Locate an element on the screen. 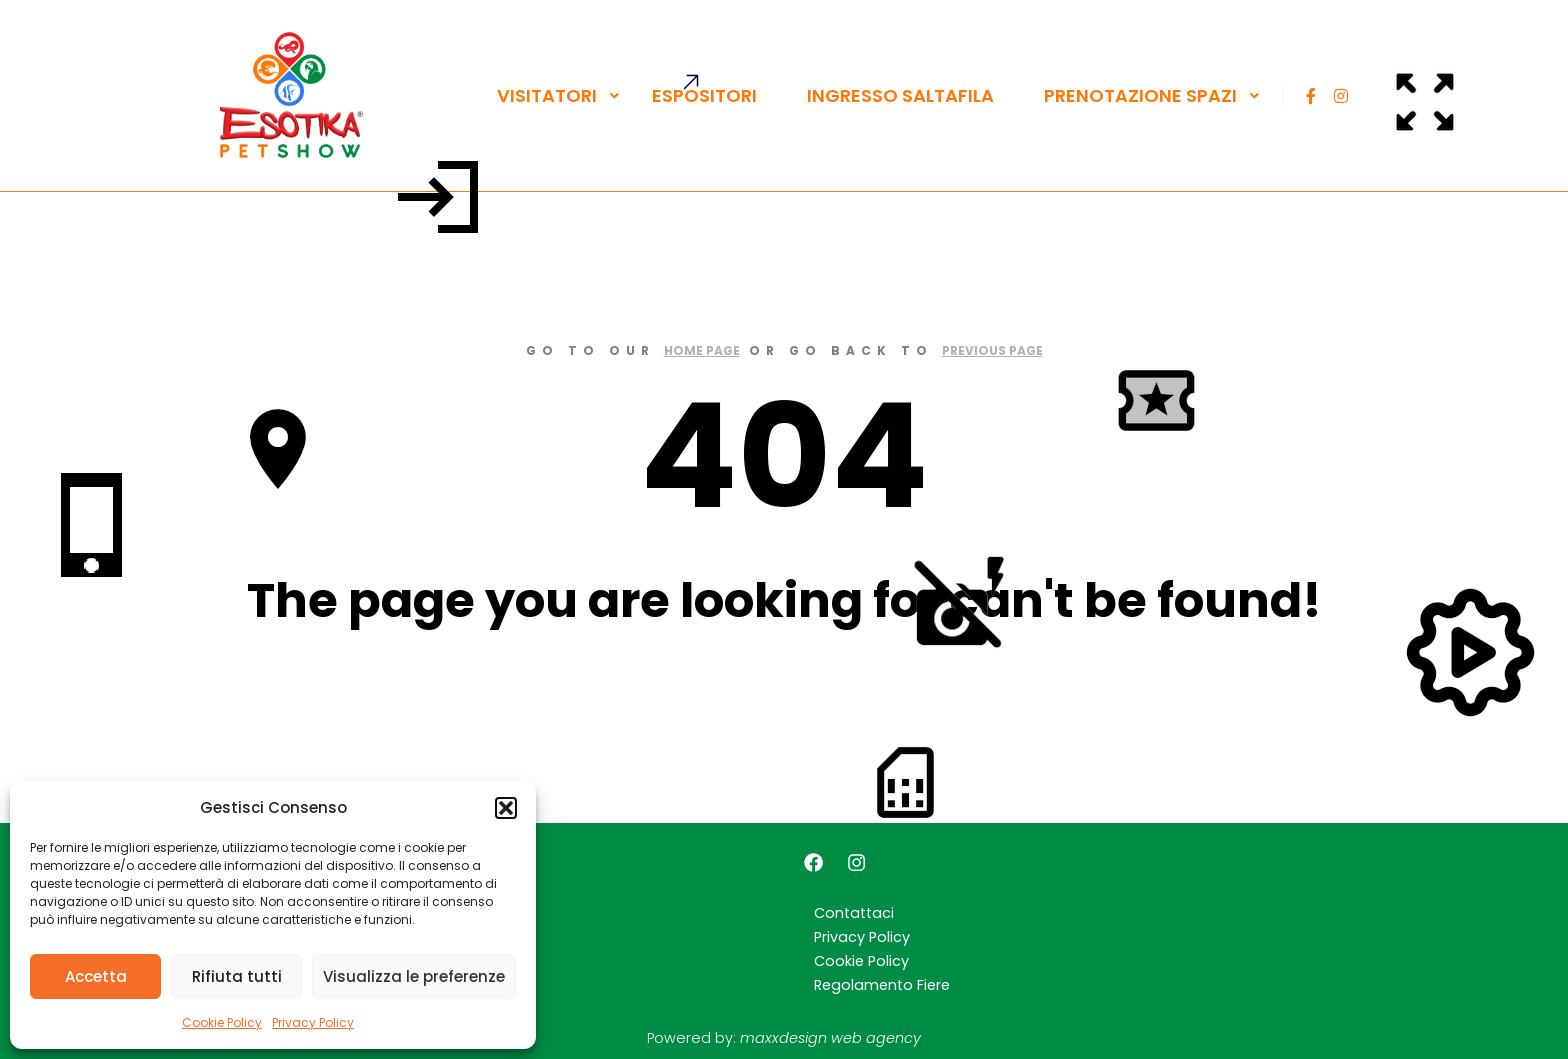  configure automation settings is located at coordinates (1470, 652).